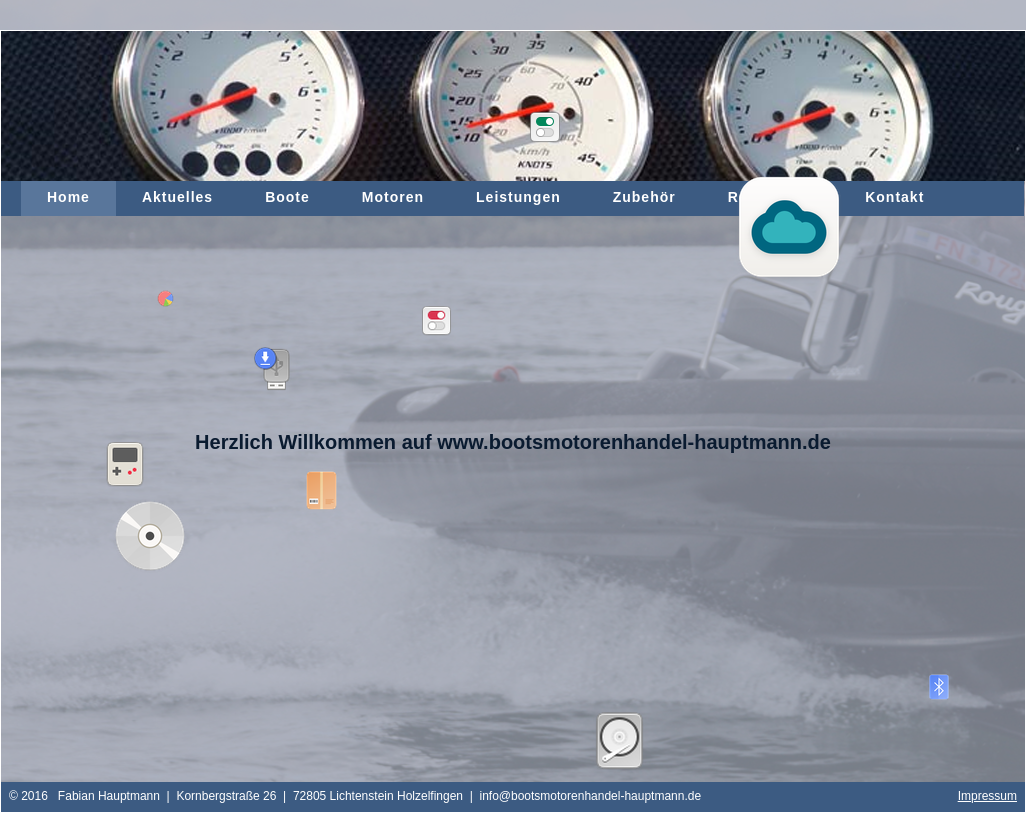 The image size is (1026, 813). What do you see at coordinates (276, 369) in the screenshot?
I see `create a bootable USB drive` at bounding box center [276, 369].